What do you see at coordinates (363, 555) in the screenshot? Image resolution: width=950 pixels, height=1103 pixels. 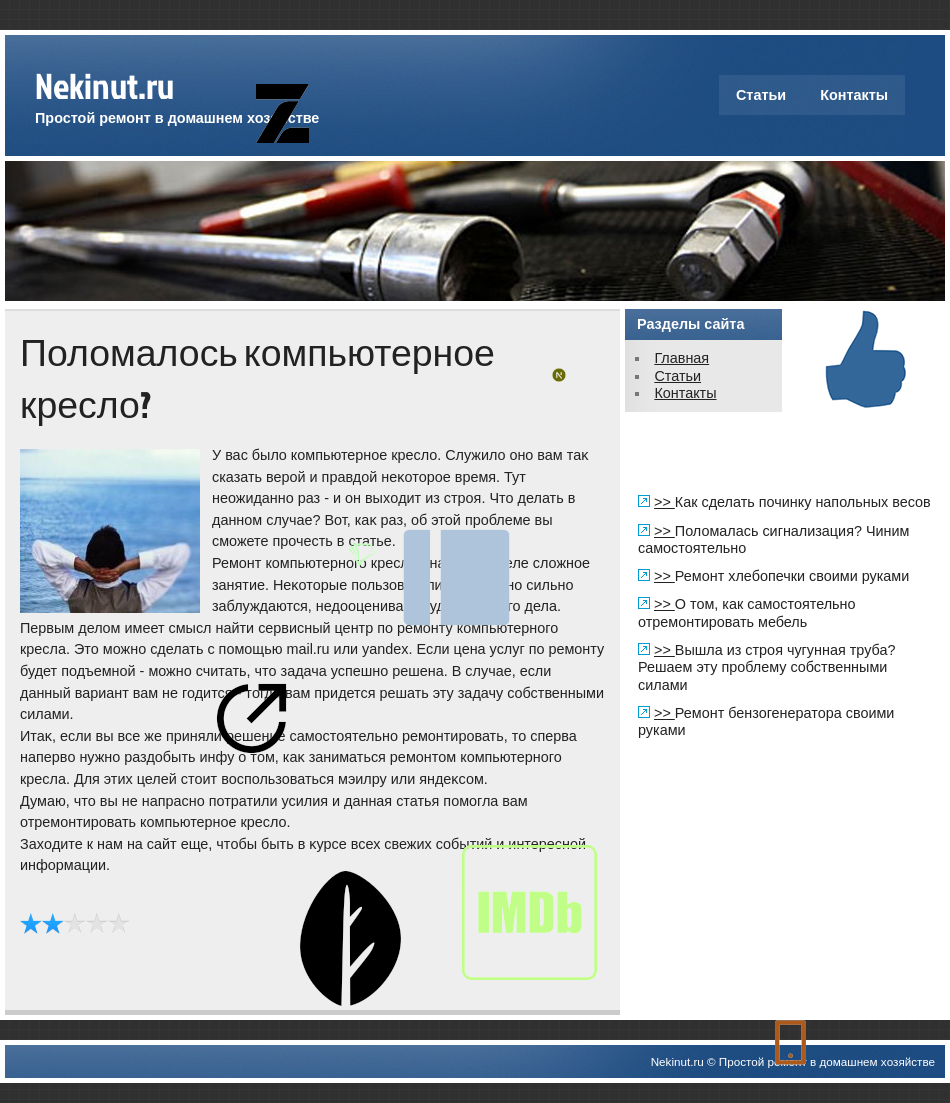 I see `open Semantic Scholar academic search` at bounding box center [363, 555].